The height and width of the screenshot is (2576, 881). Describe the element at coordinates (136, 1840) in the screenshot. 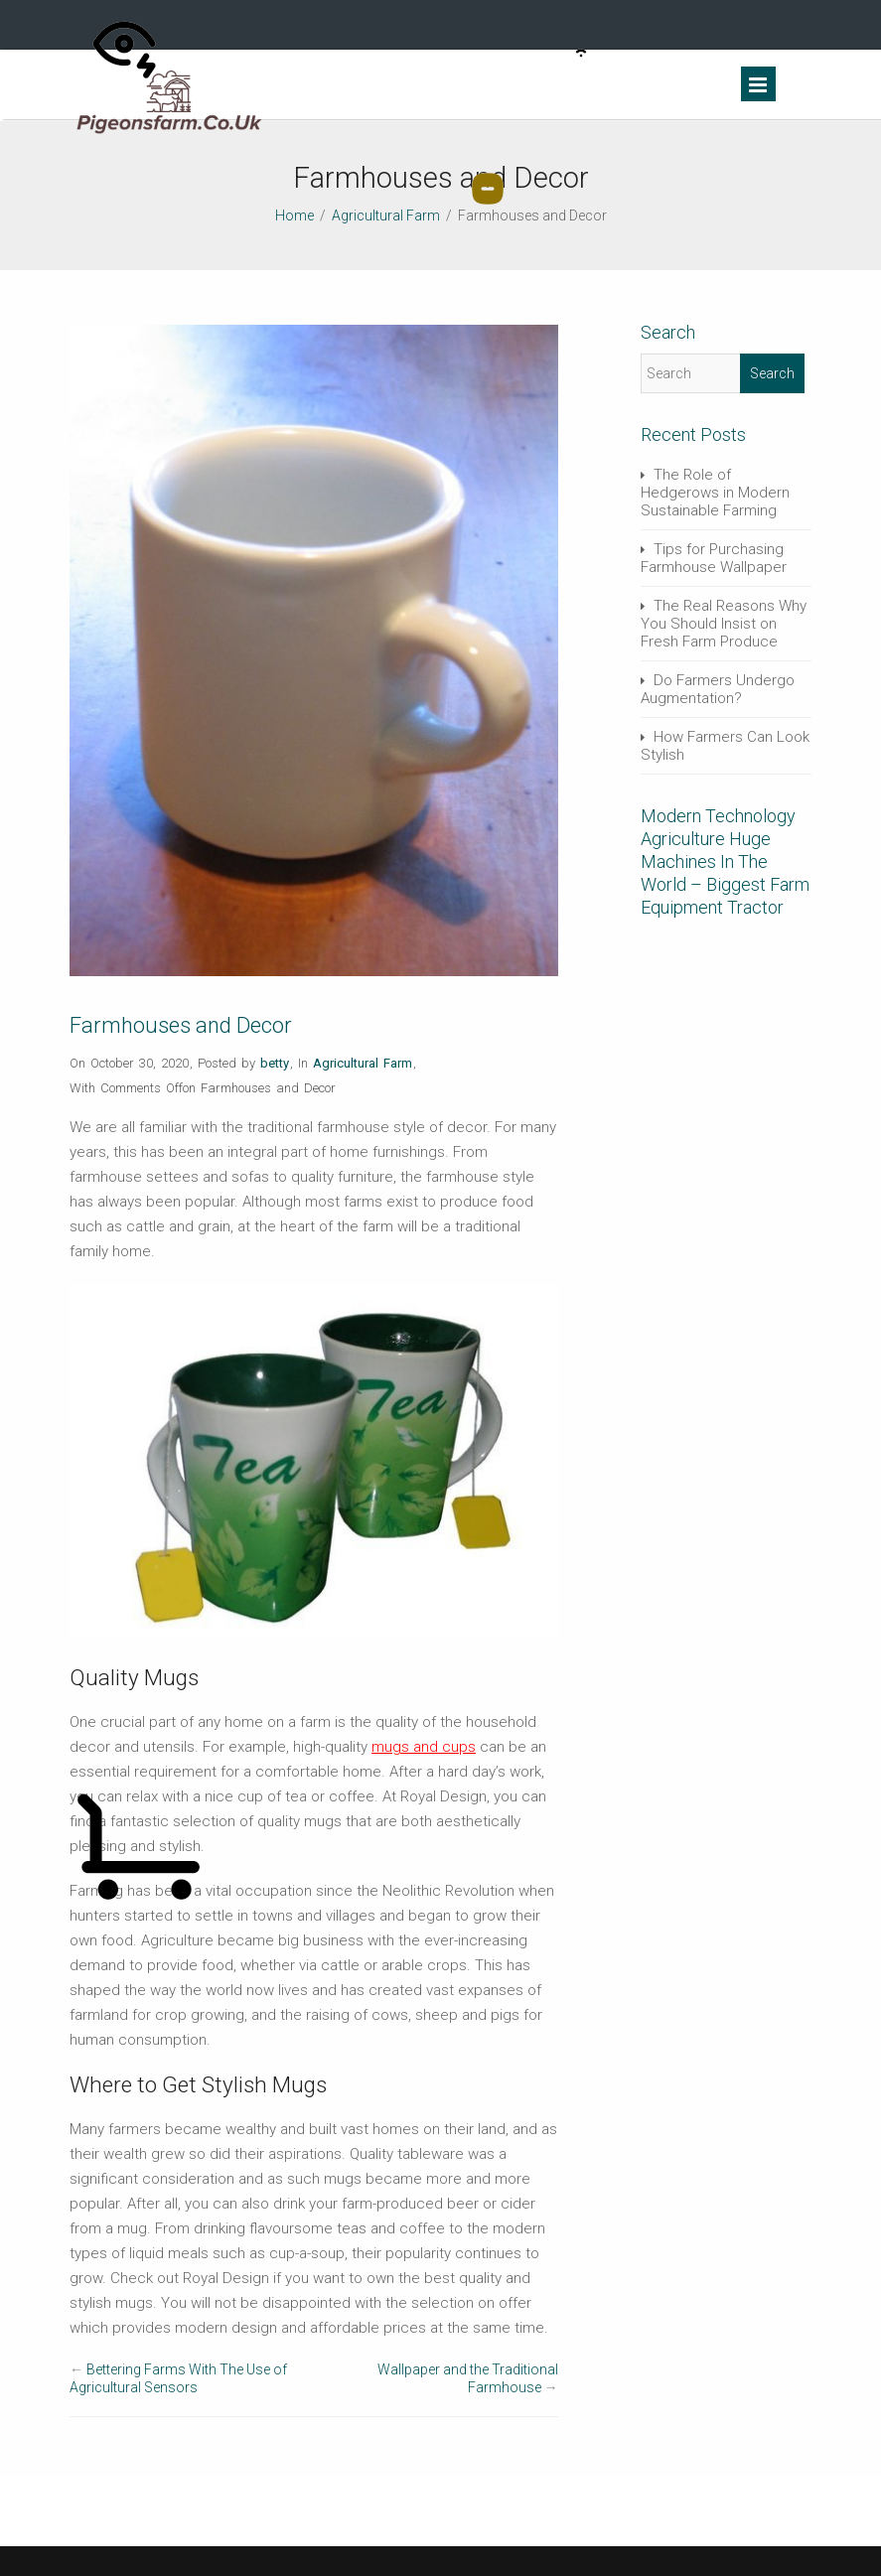

I see `view your shopping cart` at that location.